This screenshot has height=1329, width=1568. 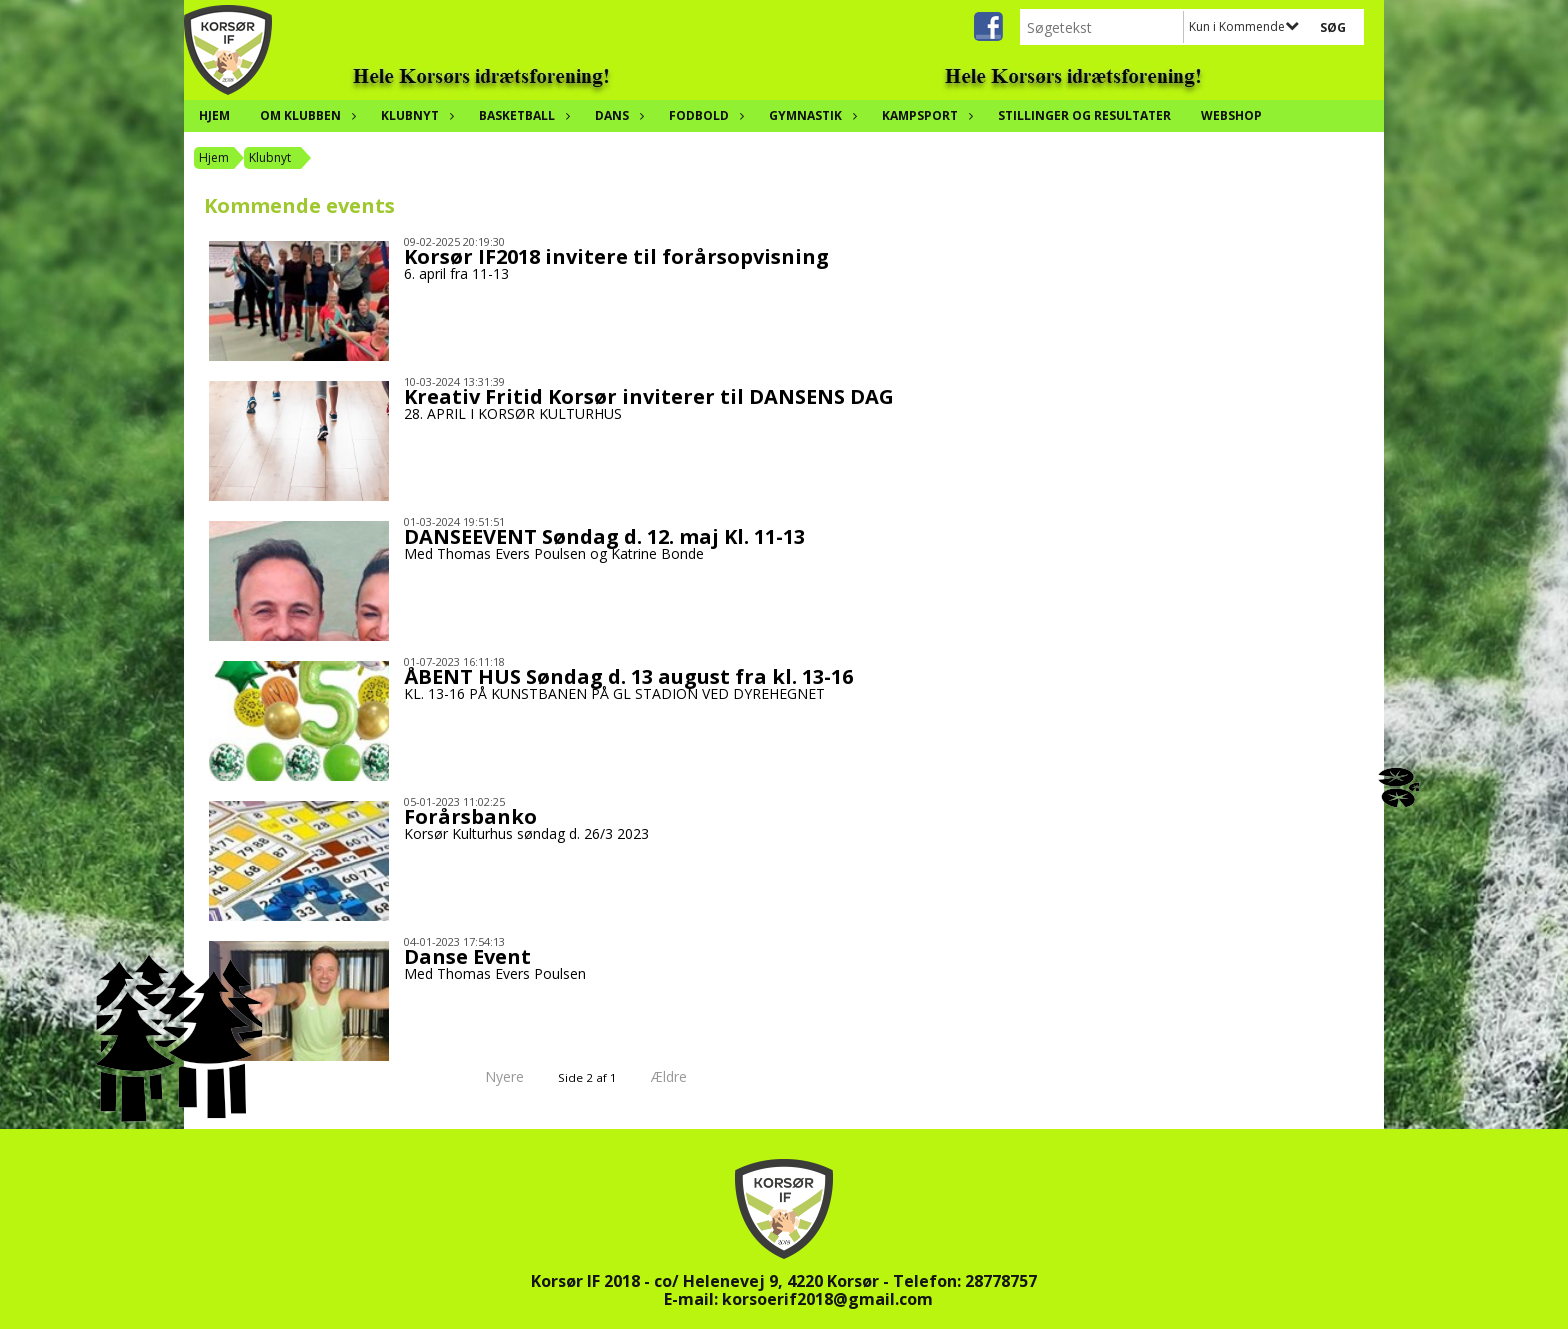 I want to click on explore forest or woodland area in game, so click(x=179, y=1038).